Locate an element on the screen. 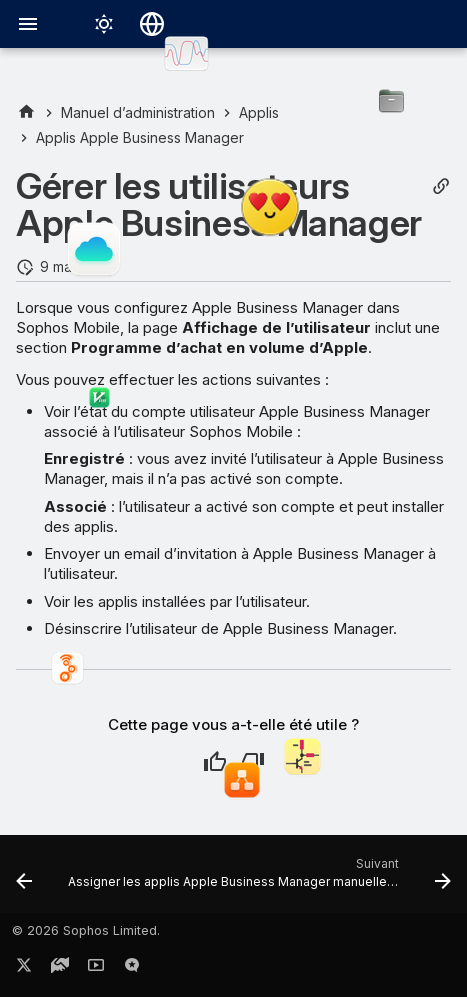 Image resolution: width=467 pixels, height=997 pixels. open the file manager is located at coordinates (391, 100).